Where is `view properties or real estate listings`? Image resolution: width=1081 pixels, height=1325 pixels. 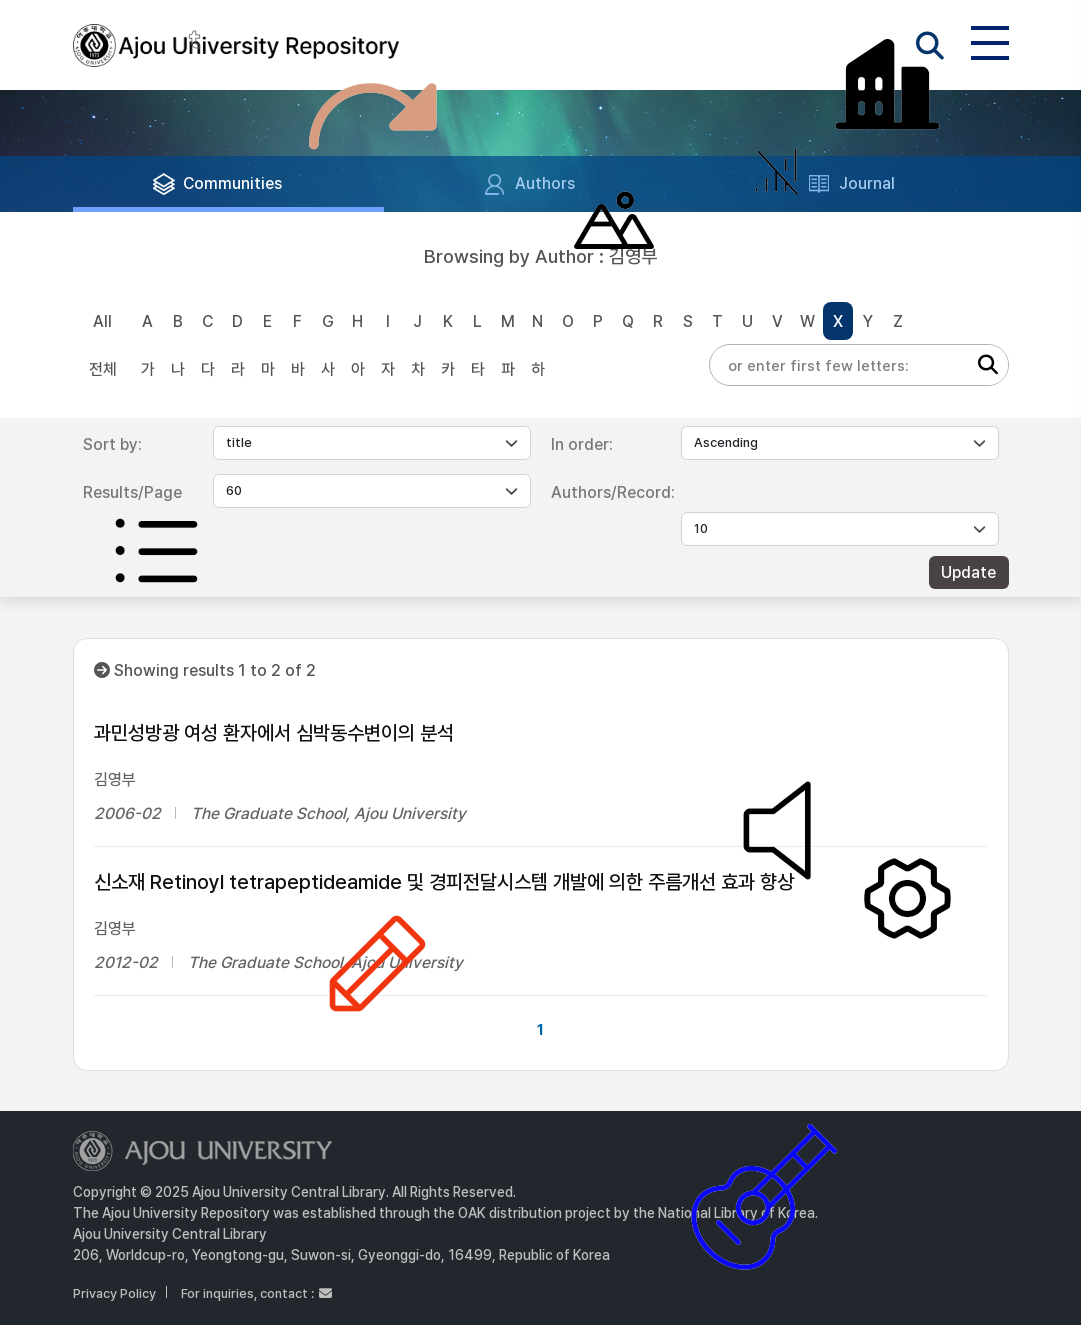 view properties or real estate listings is located at coordinates (887, 87).